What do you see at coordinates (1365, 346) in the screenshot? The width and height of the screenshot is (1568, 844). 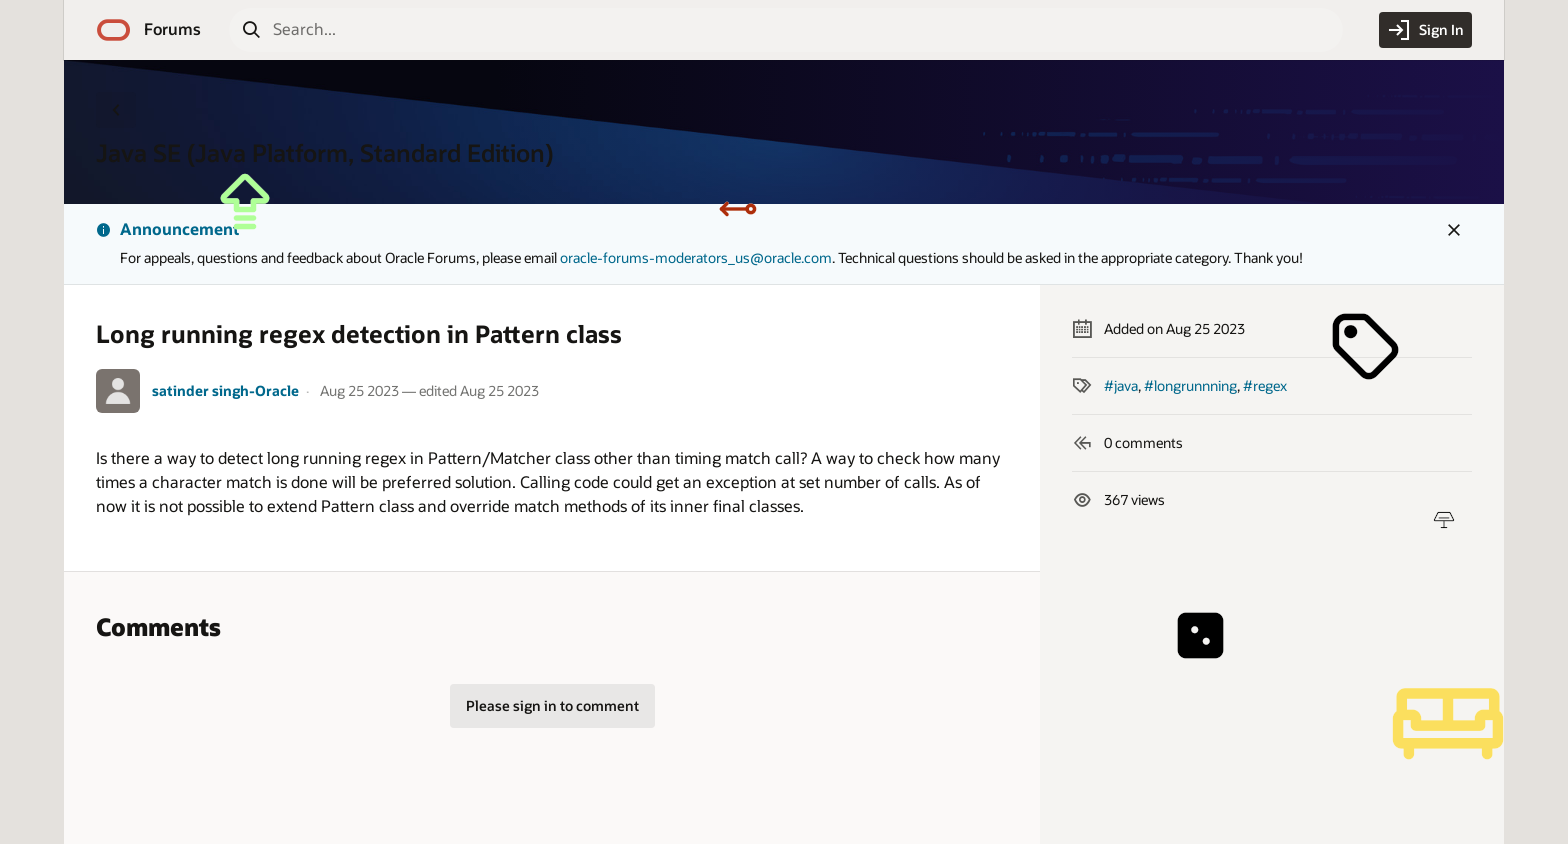 I see `add or manage tags` at bounding box center [1365, 346].